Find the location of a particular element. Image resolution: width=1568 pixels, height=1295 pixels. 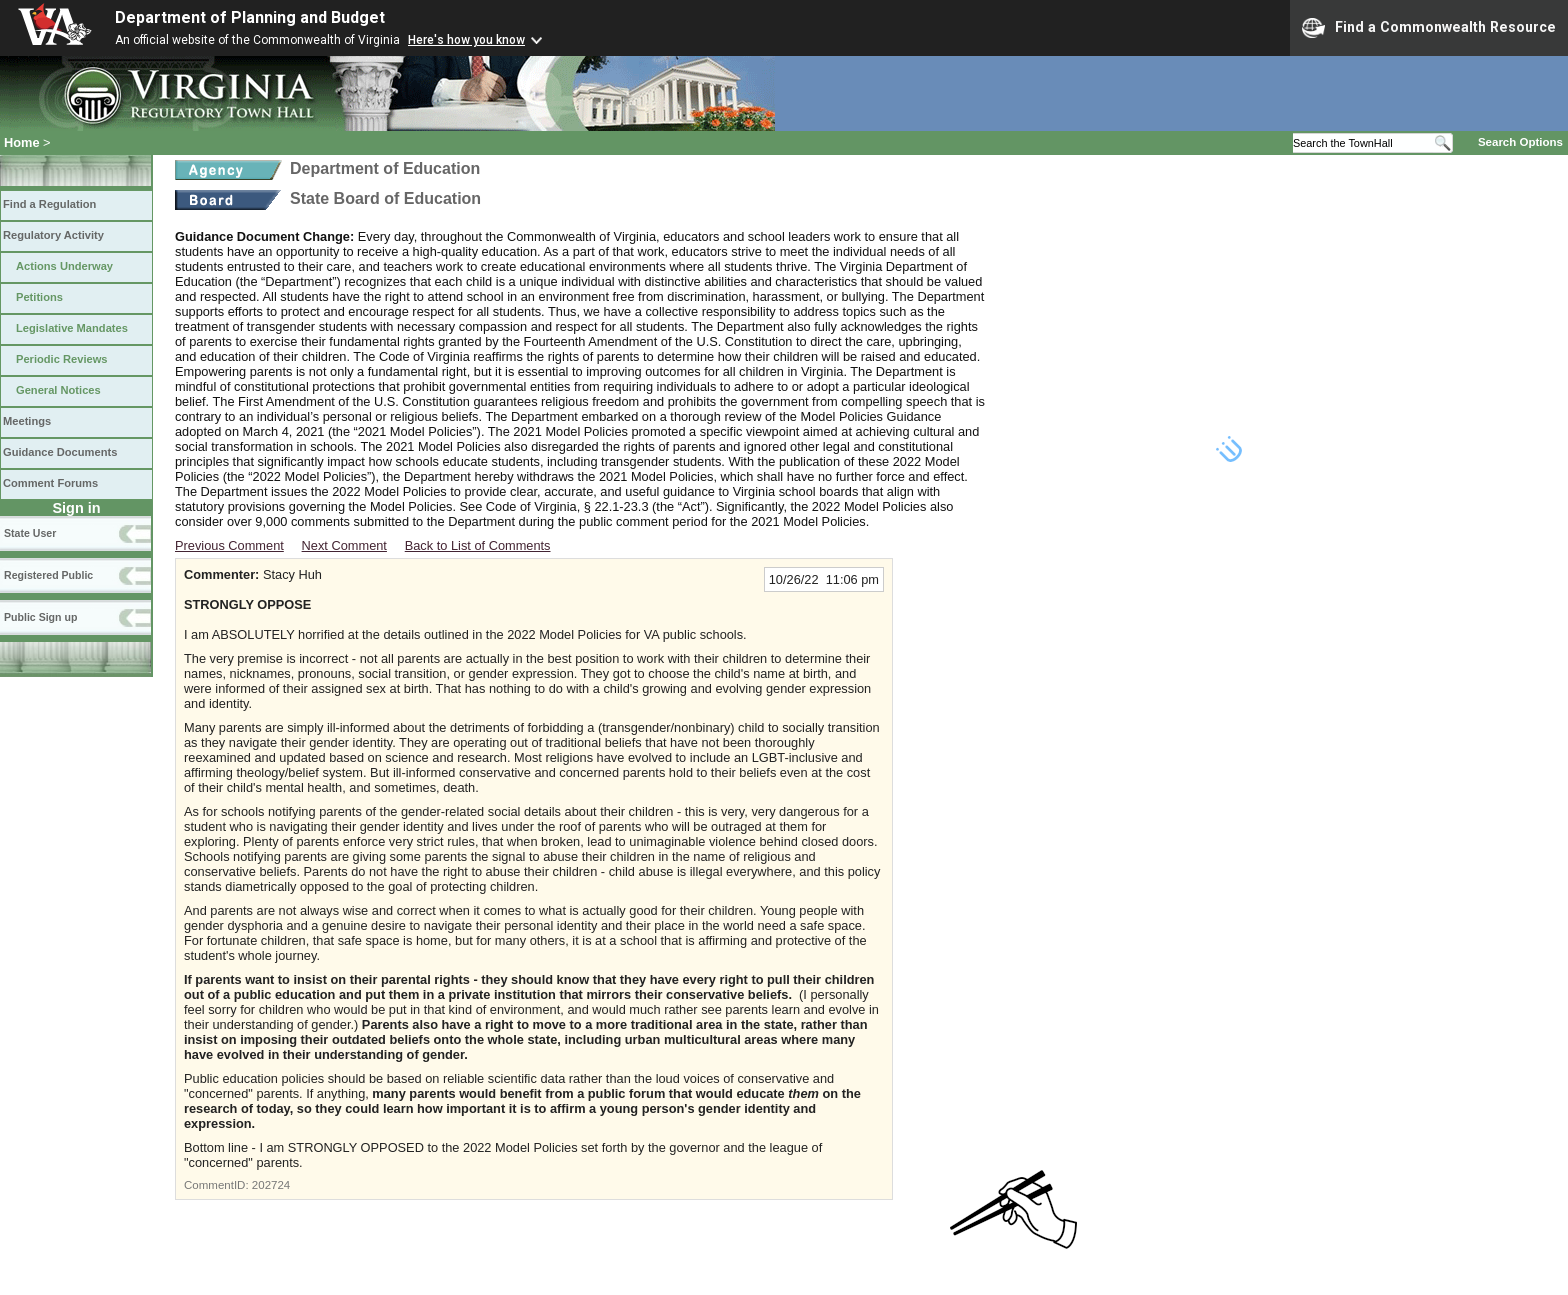

open tabelog restaurant review app is located at coordinates (1013, 1209).